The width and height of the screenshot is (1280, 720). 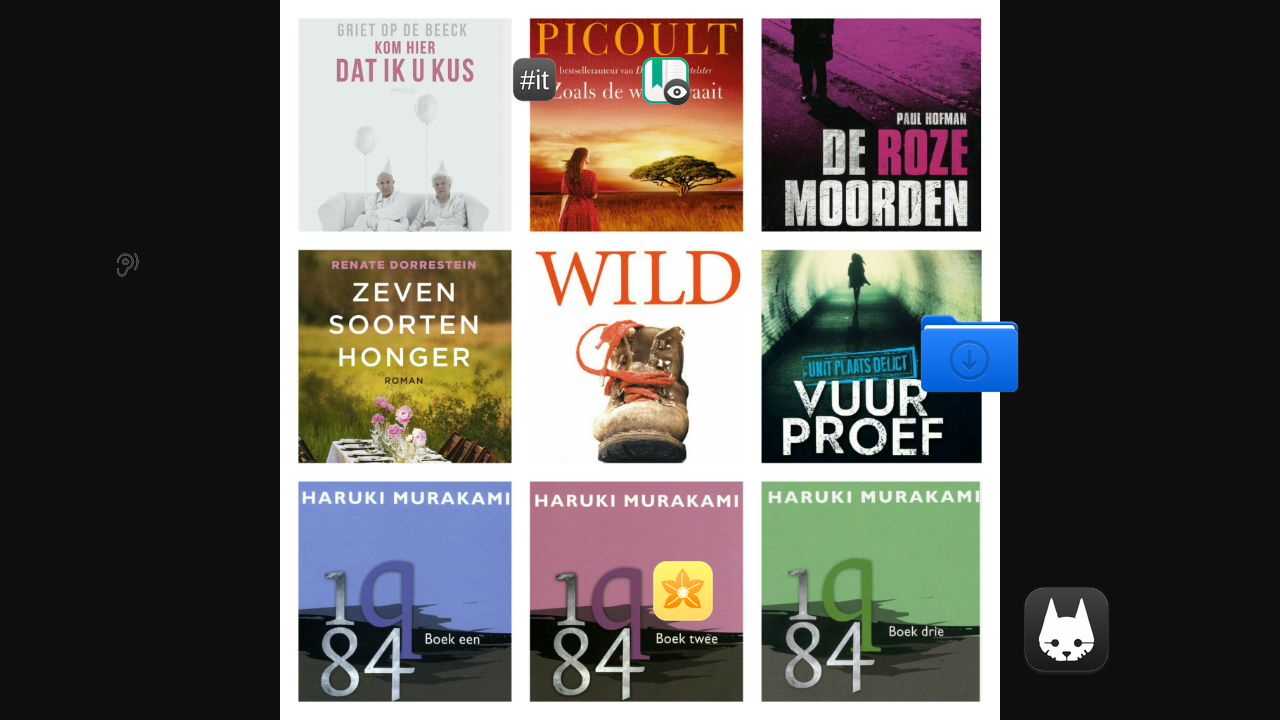 I want to click on access hearing accessibility settings, so click(x=127, y=265).